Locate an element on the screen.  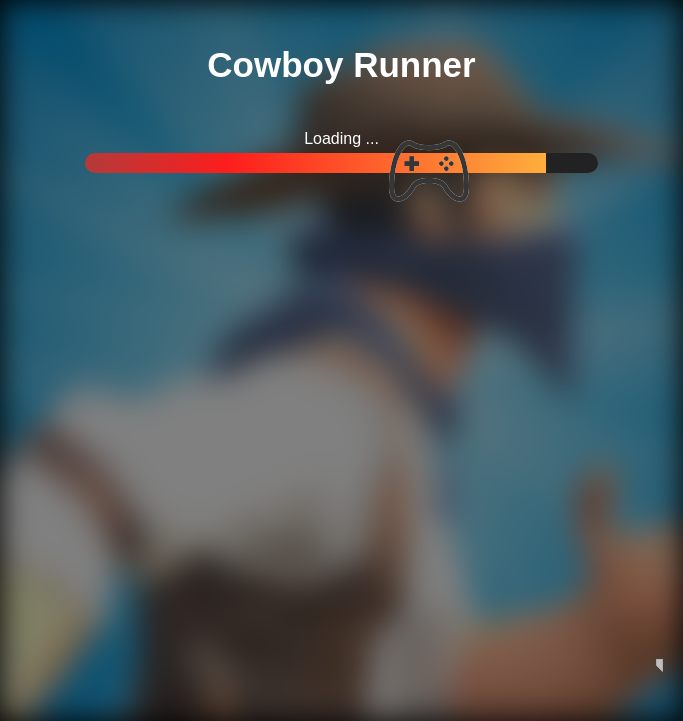
set the starting point of a text selection is located at coordinates (659, 665).